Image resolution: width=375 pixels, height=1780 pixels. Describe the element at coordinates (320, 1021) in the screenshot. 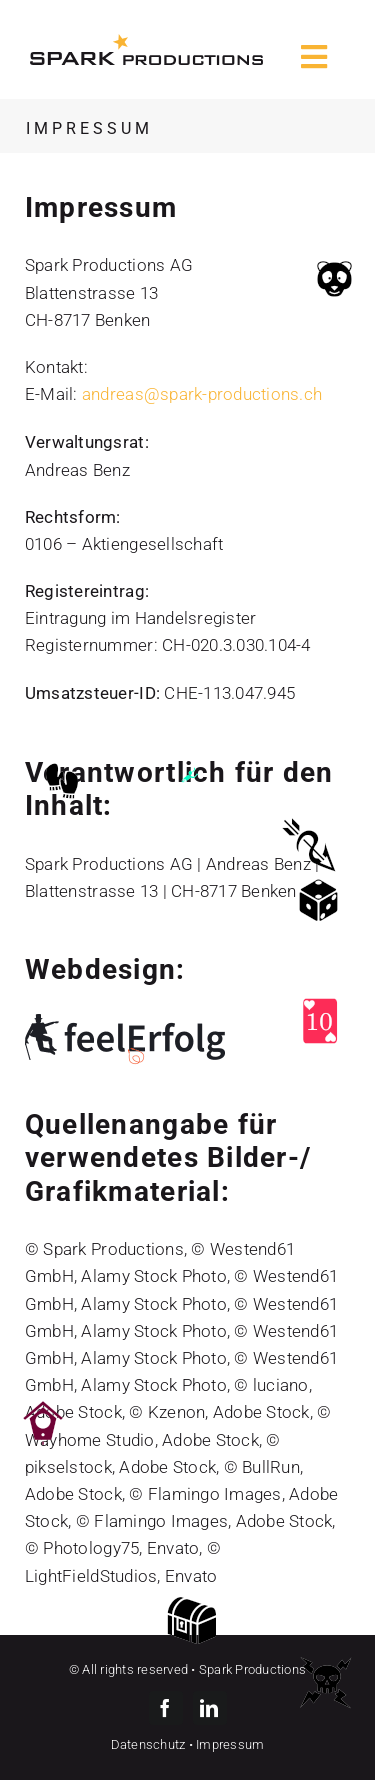

I see `ten of hearts playing card` at that location.